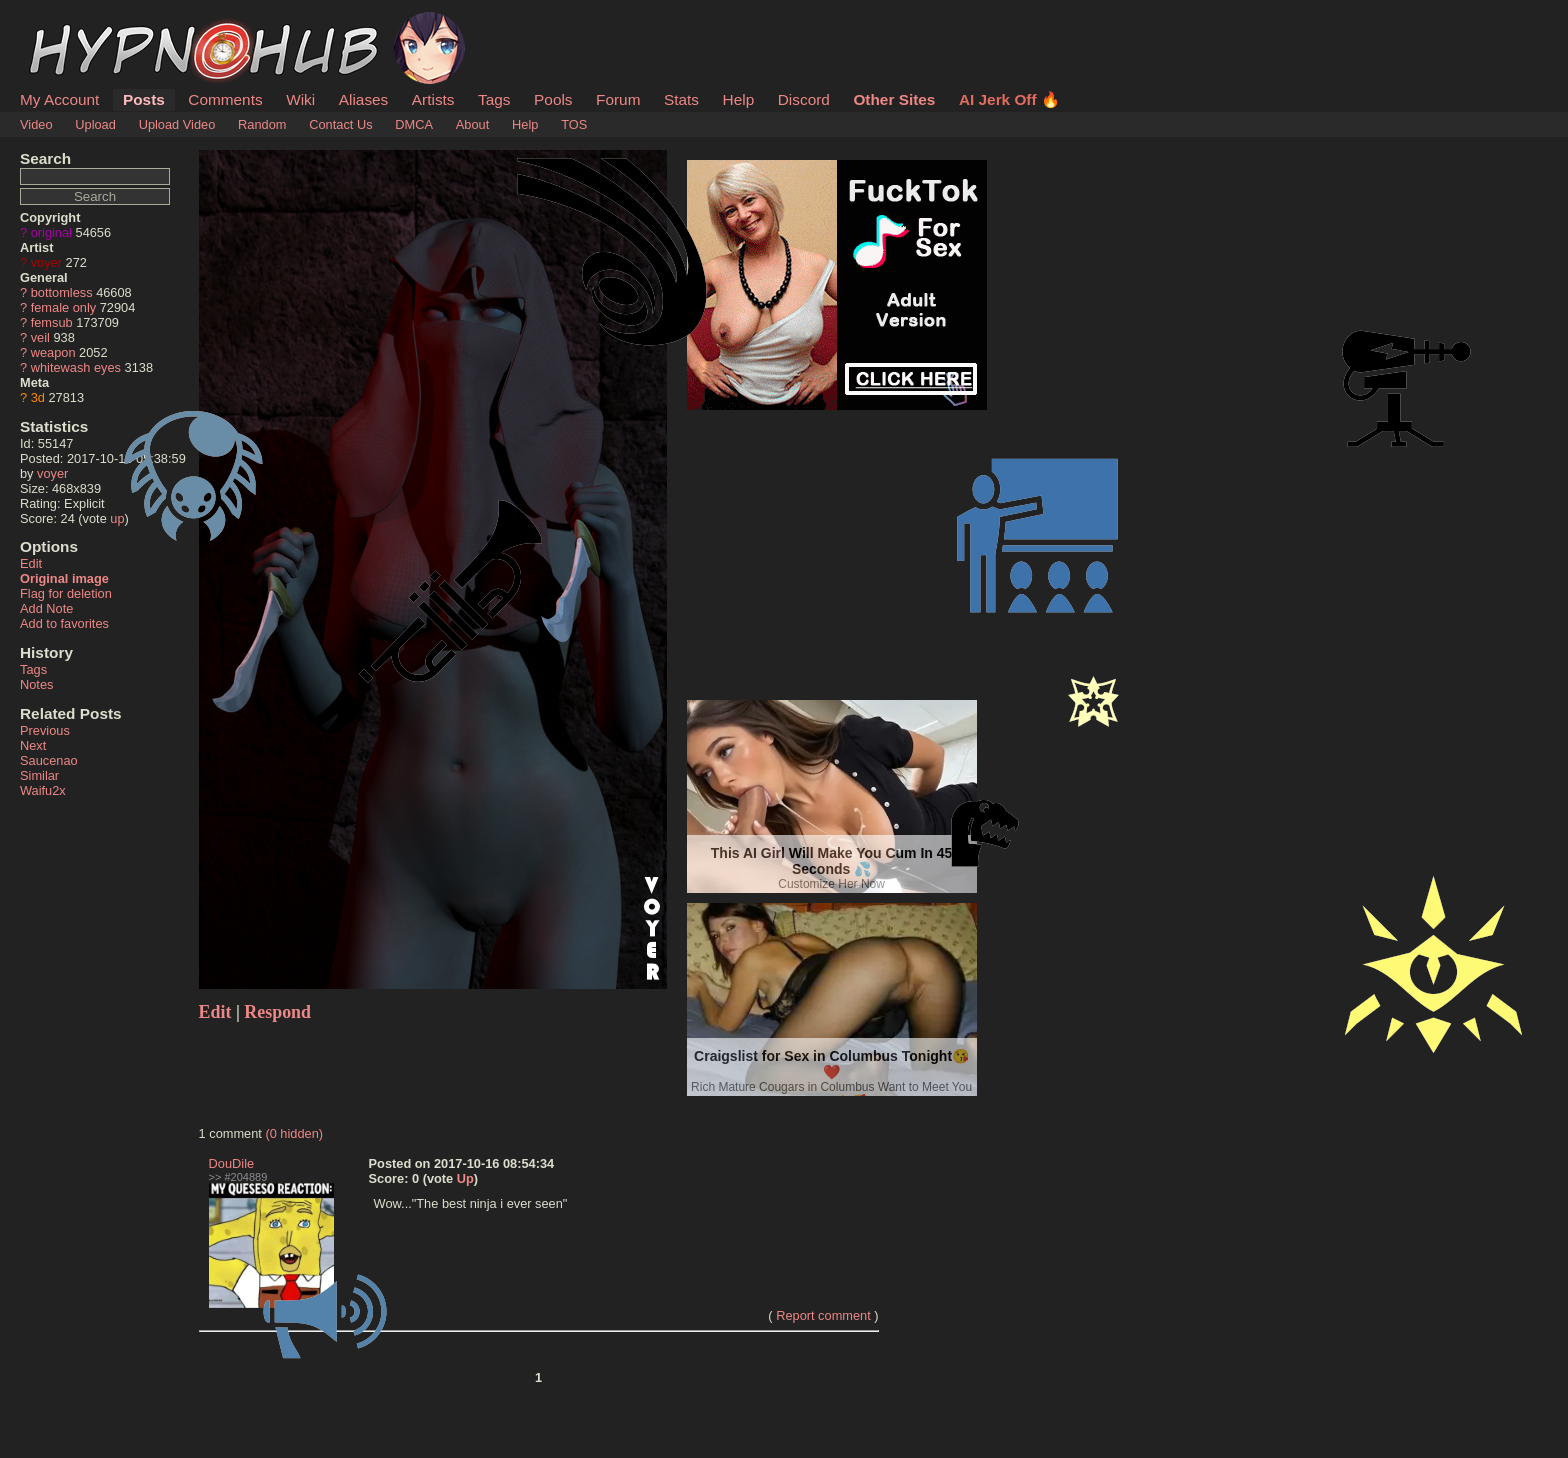  What do you see at coordinates (1093, 701) in the screenshot?
I see `decorative emblem or badge element` at bounding box center [1093, 701].